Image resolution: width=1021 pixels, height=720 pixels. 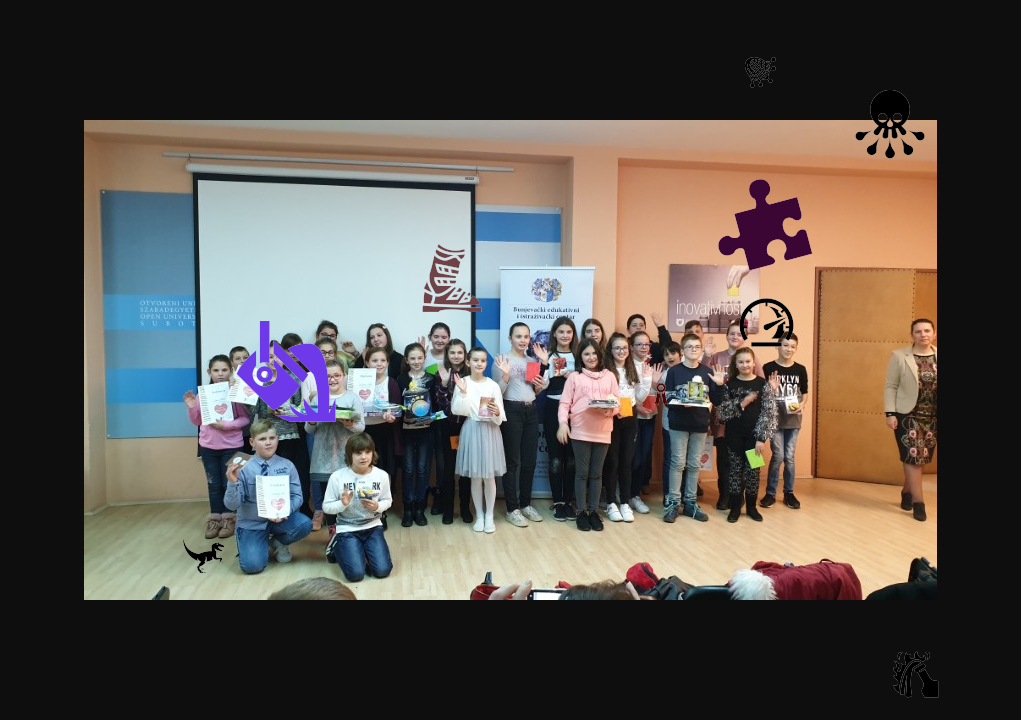 What do you see at coordinates (915, 674) in the screenshot?
I see `select molotov cocktail weapon or item` at bounding box center [915, 674].